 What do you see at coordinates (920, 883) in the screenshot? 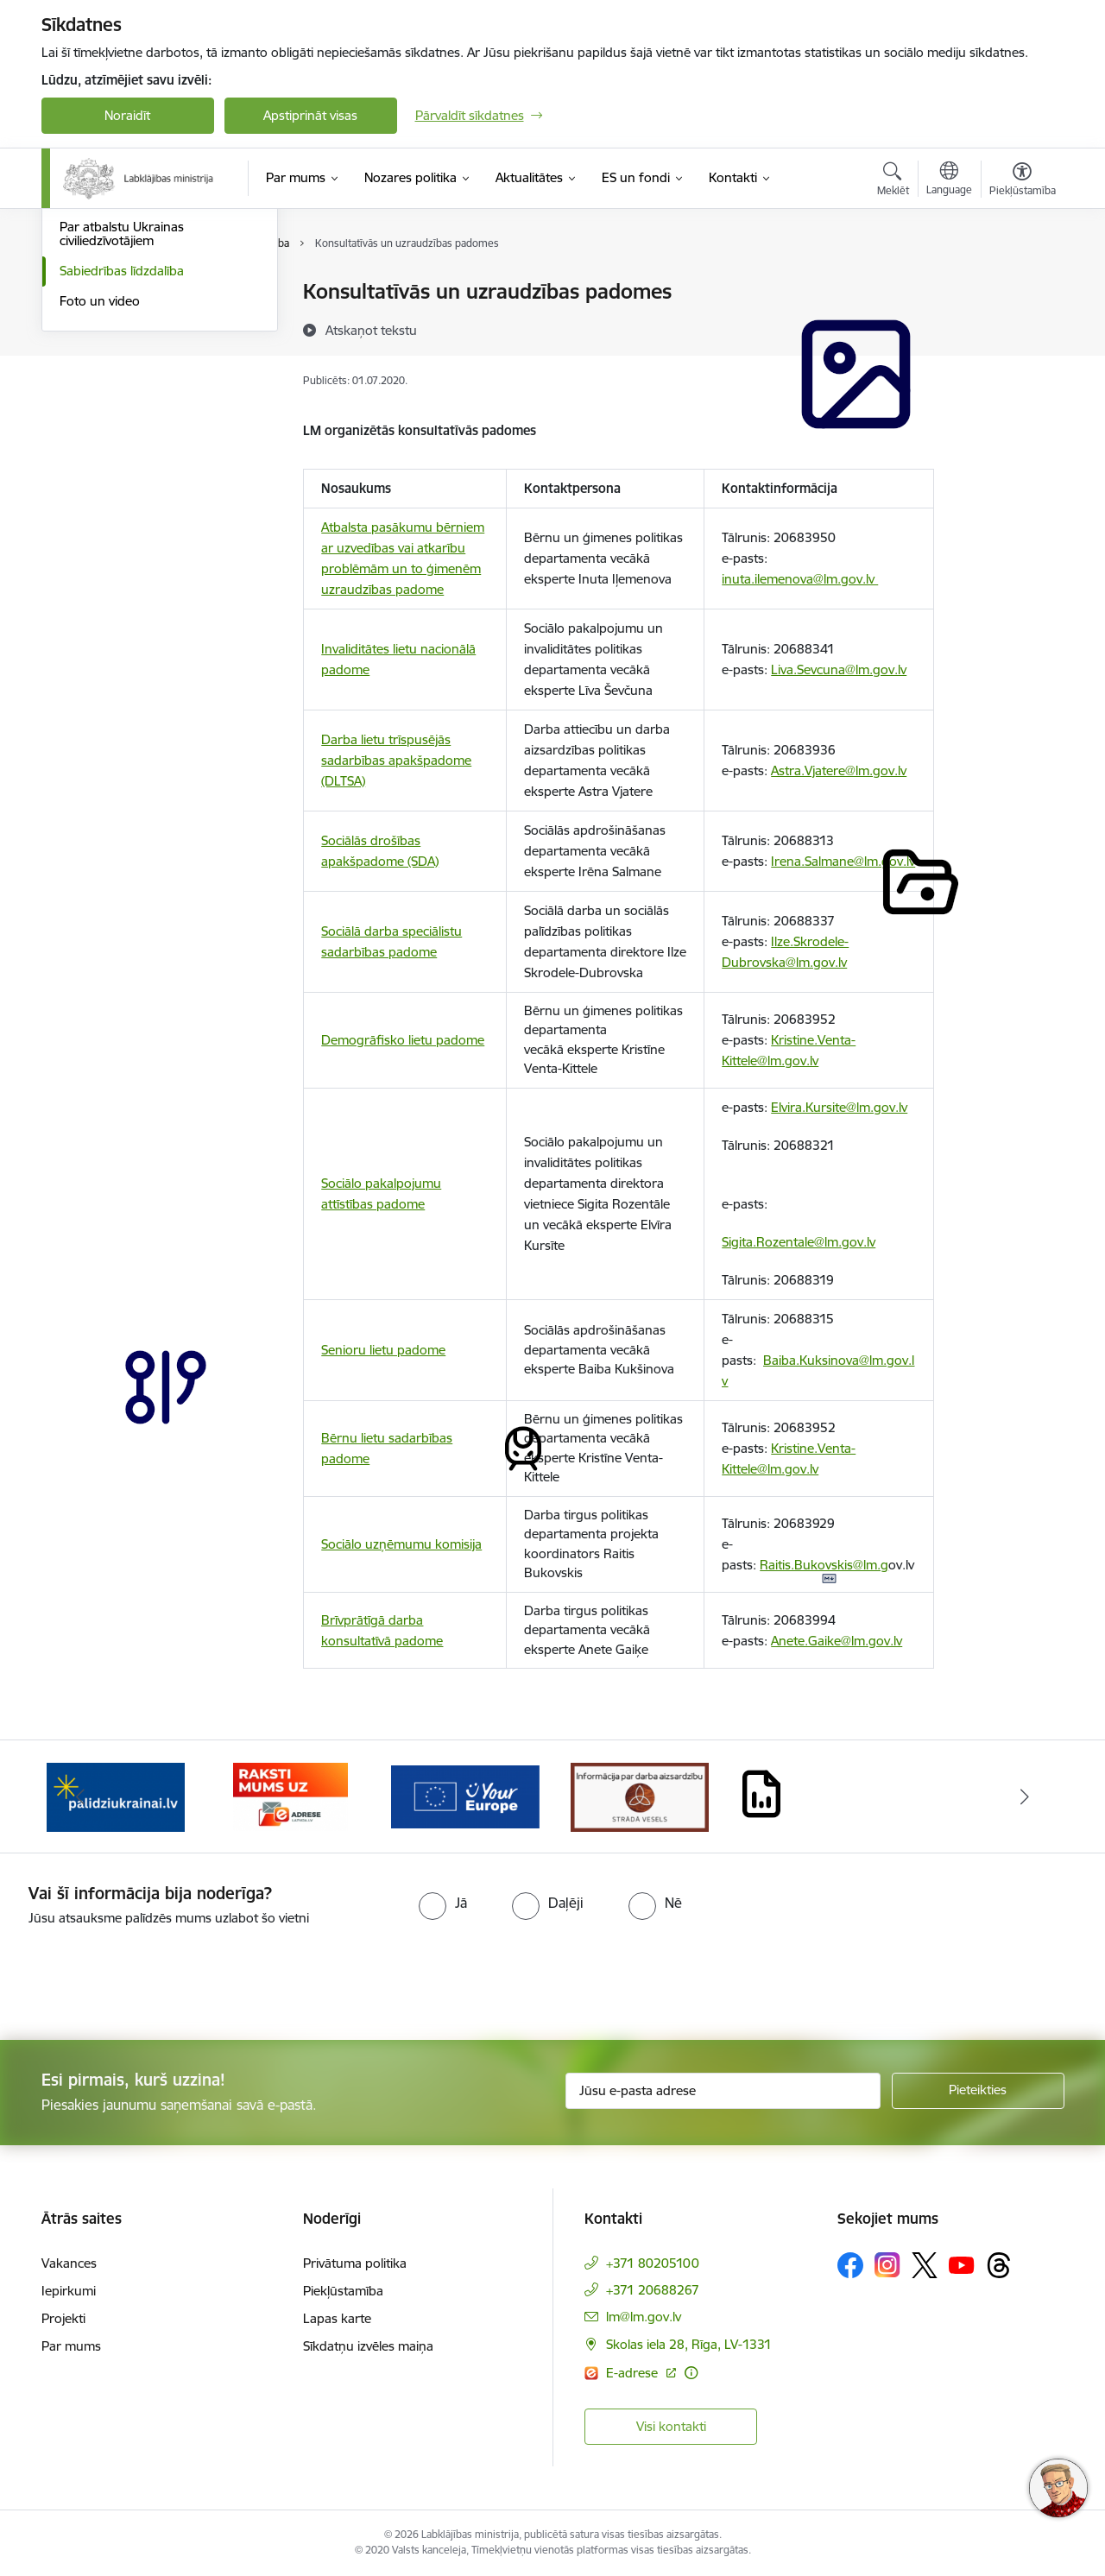
I see `indicates an open folder with new or unread content` at bounding box center [920, 883].